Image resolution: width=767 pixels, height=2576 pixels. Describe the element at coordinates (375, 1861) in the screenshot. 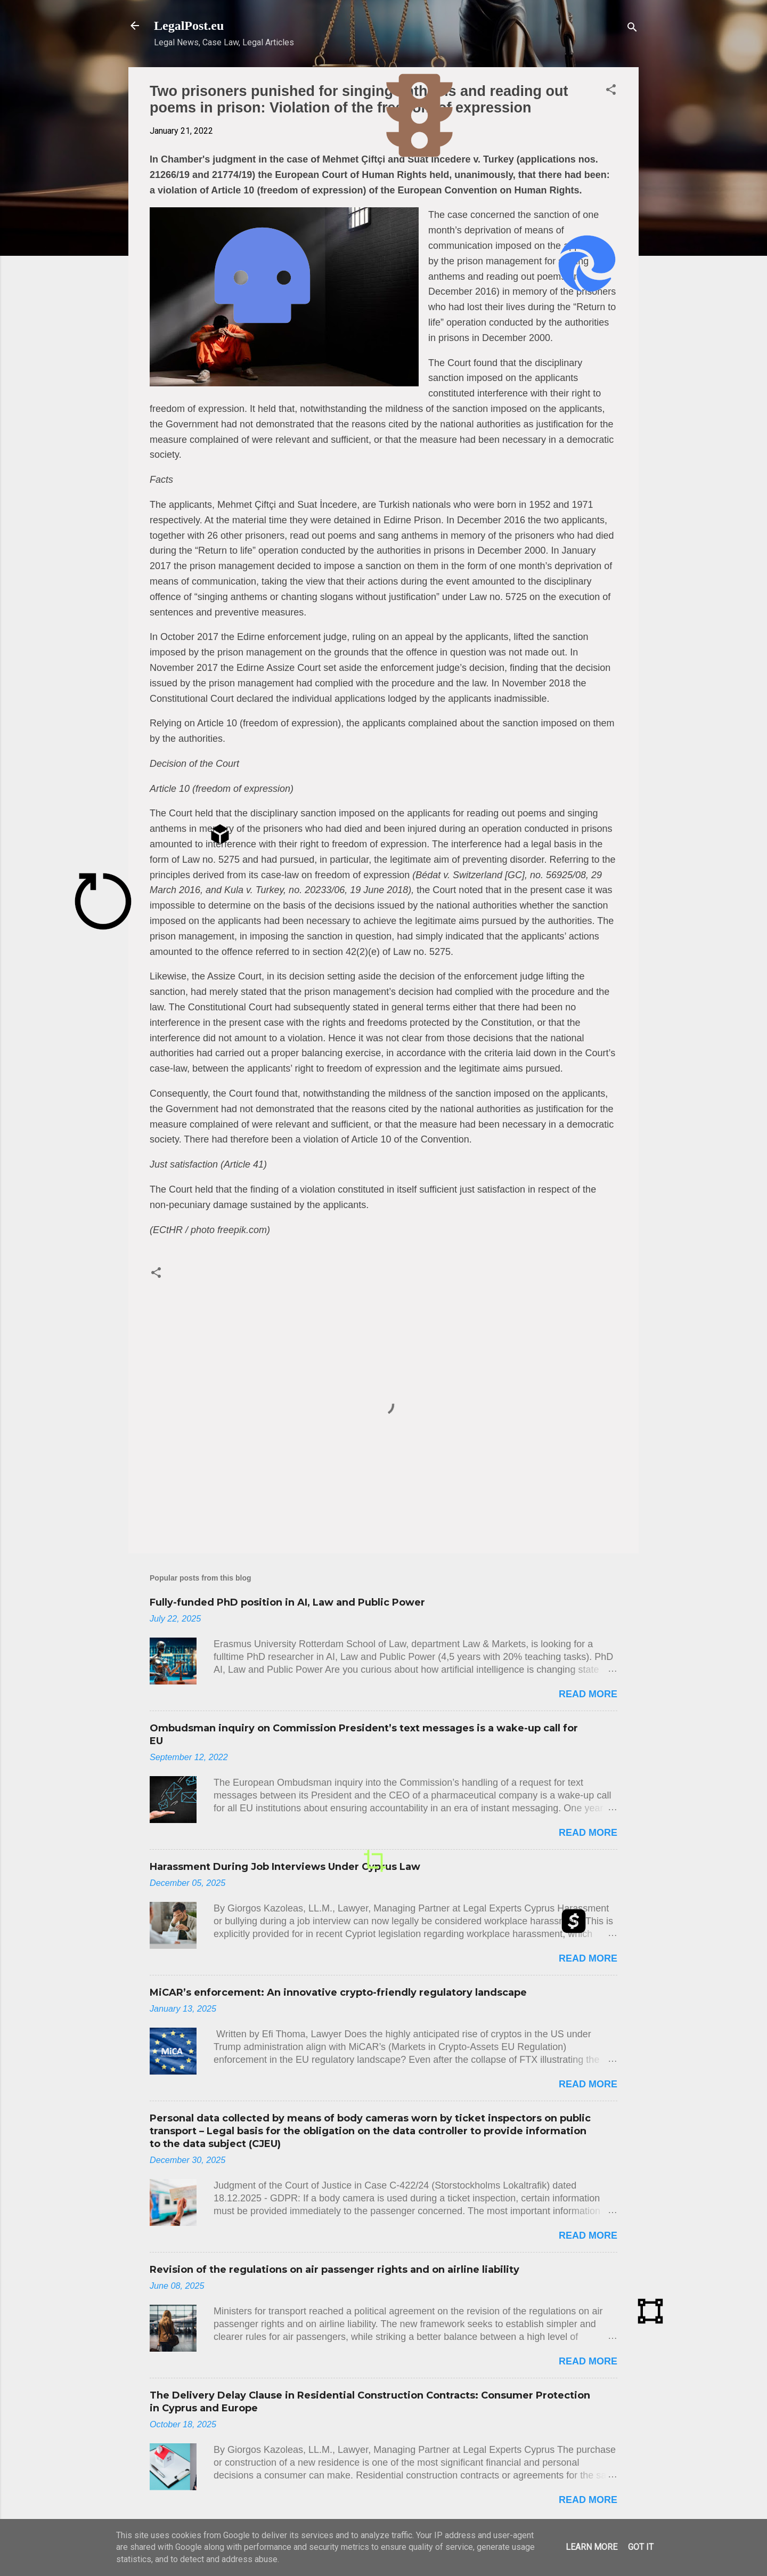

I see `crop an image or photo` at that location.